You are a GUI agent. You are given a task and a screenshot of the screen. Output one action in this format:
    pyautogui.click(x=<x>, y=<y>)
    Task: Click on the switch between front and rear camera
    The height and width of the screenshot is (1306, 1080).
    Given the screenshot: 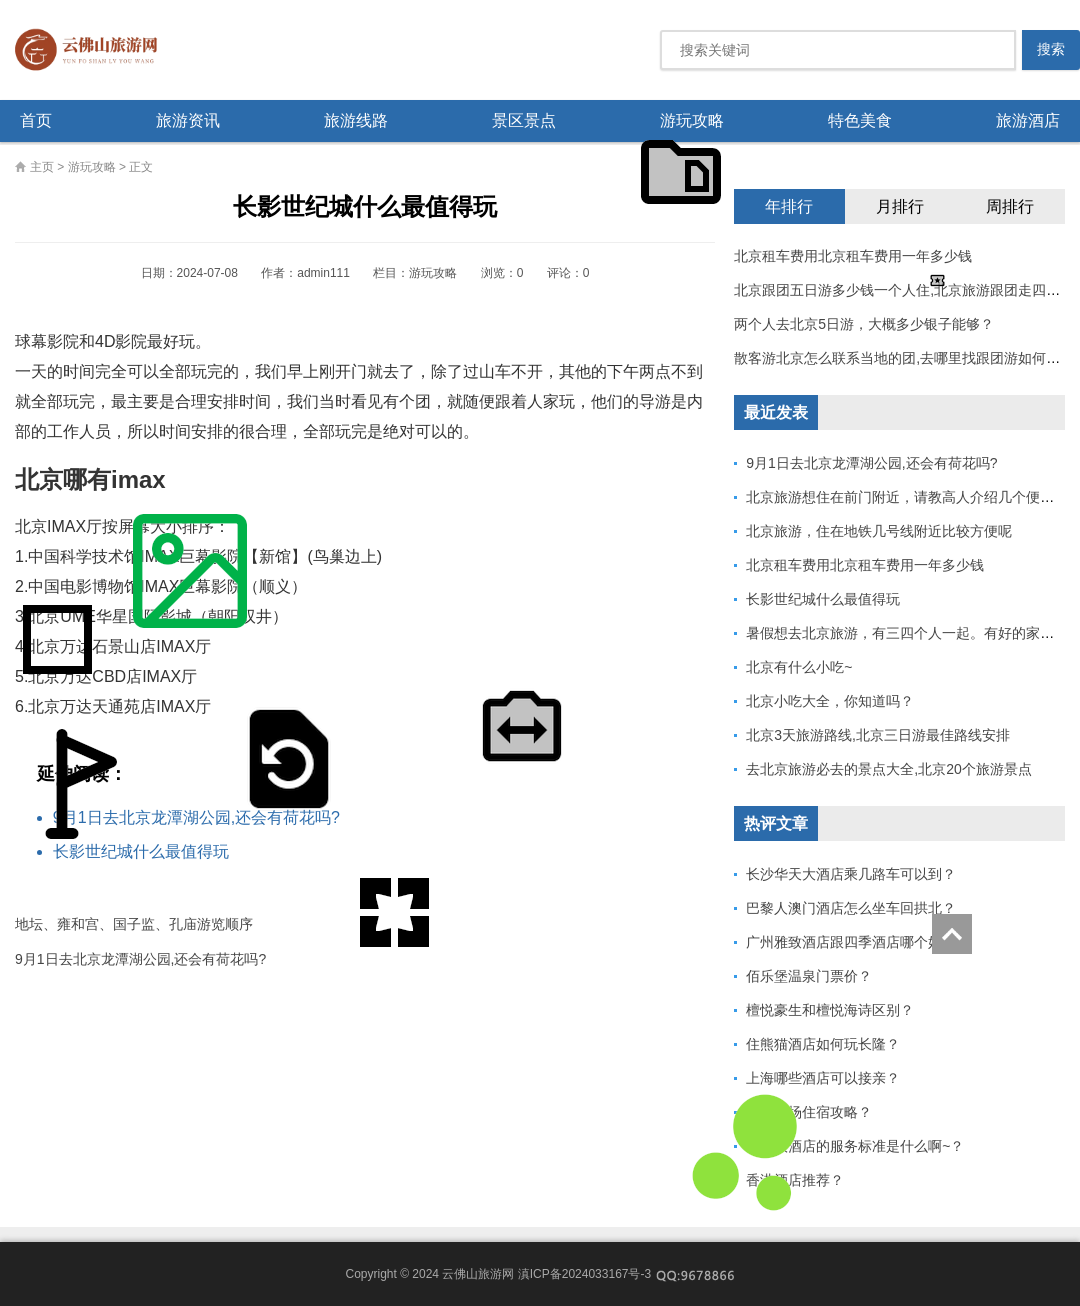 What is the action you would take?
    pyautogui.click(x=522, y=730)
    